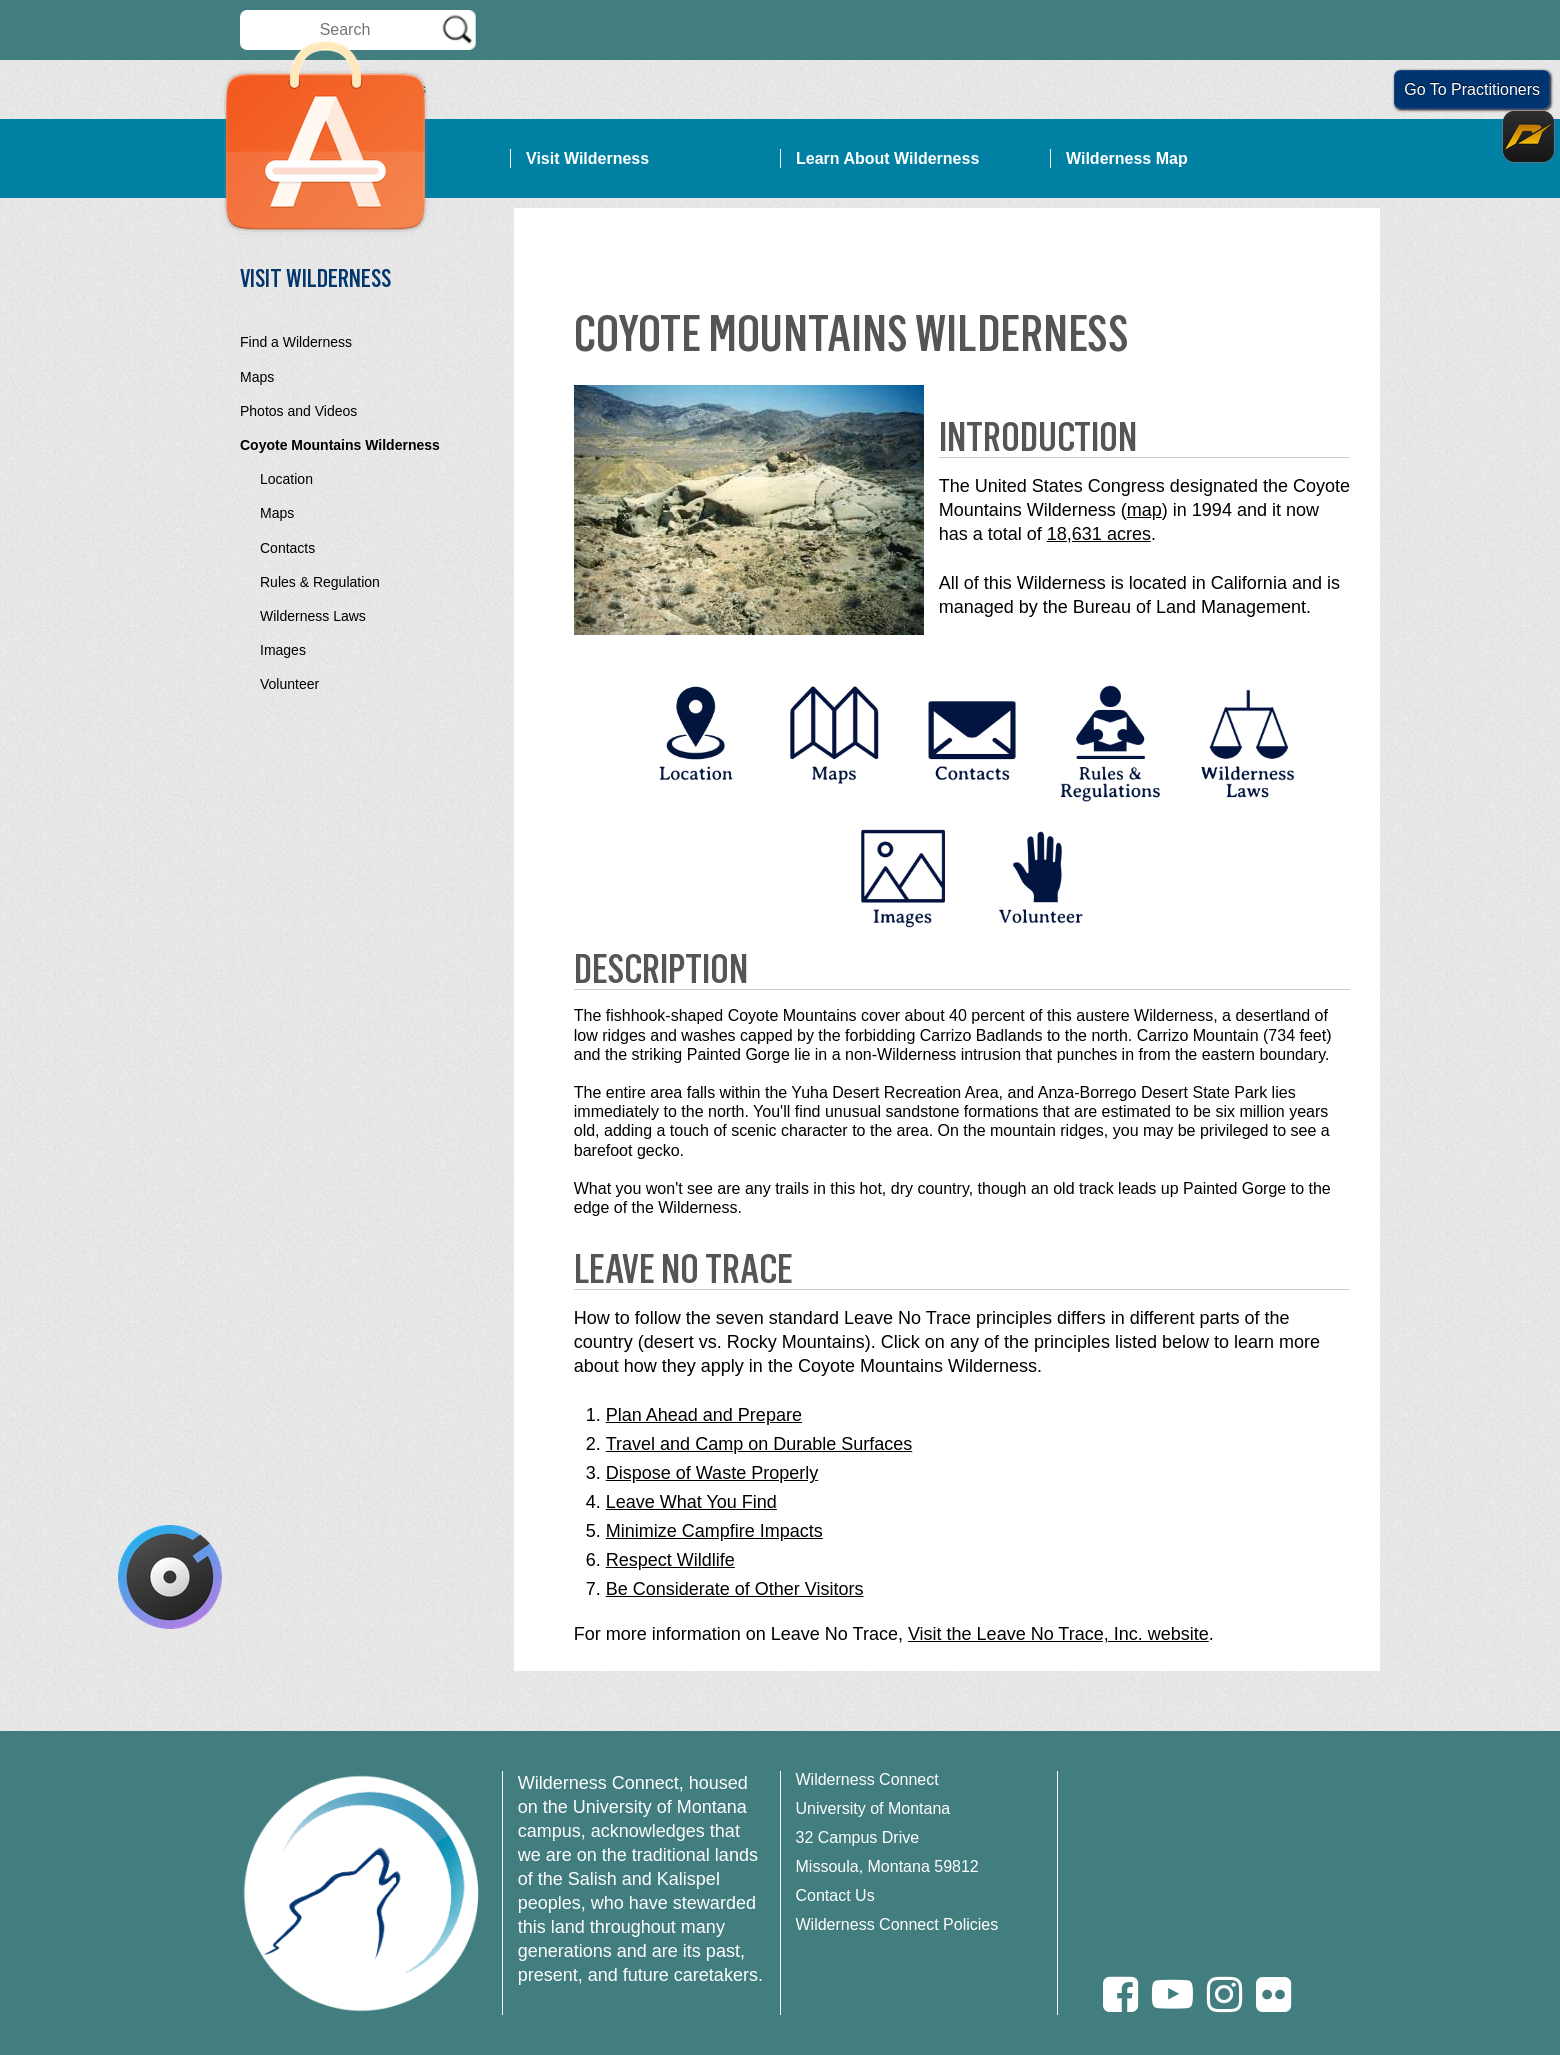 The width and height of the screenshot is (1560, 2055). I want to click on open the software center to browse and install applications, so click(325, 151).